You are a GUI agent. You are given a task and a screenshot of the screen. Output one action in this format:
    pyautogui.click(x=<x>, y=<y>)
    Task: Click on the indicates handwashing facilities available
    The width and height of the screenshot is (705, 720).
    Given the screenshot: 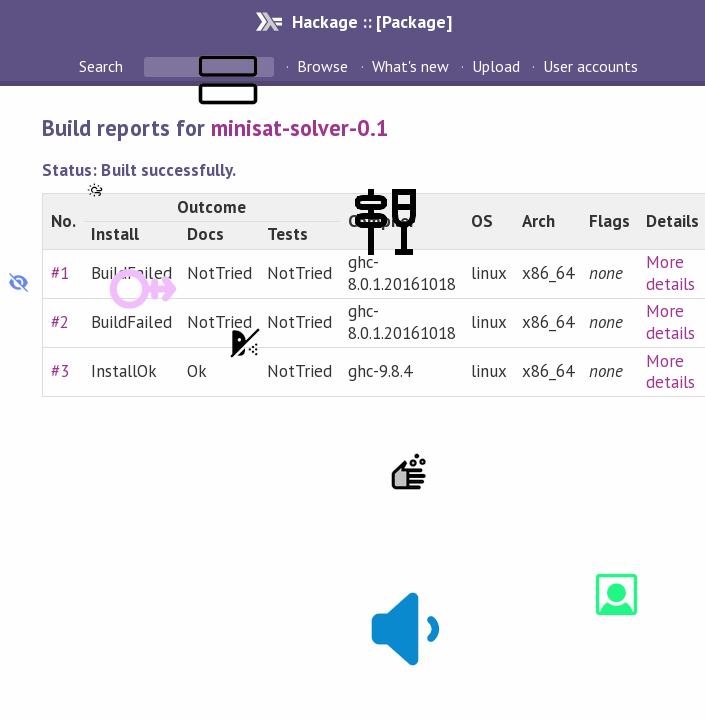 What is the action you would take?
    pyautogui.click(x=409, y=471)
    